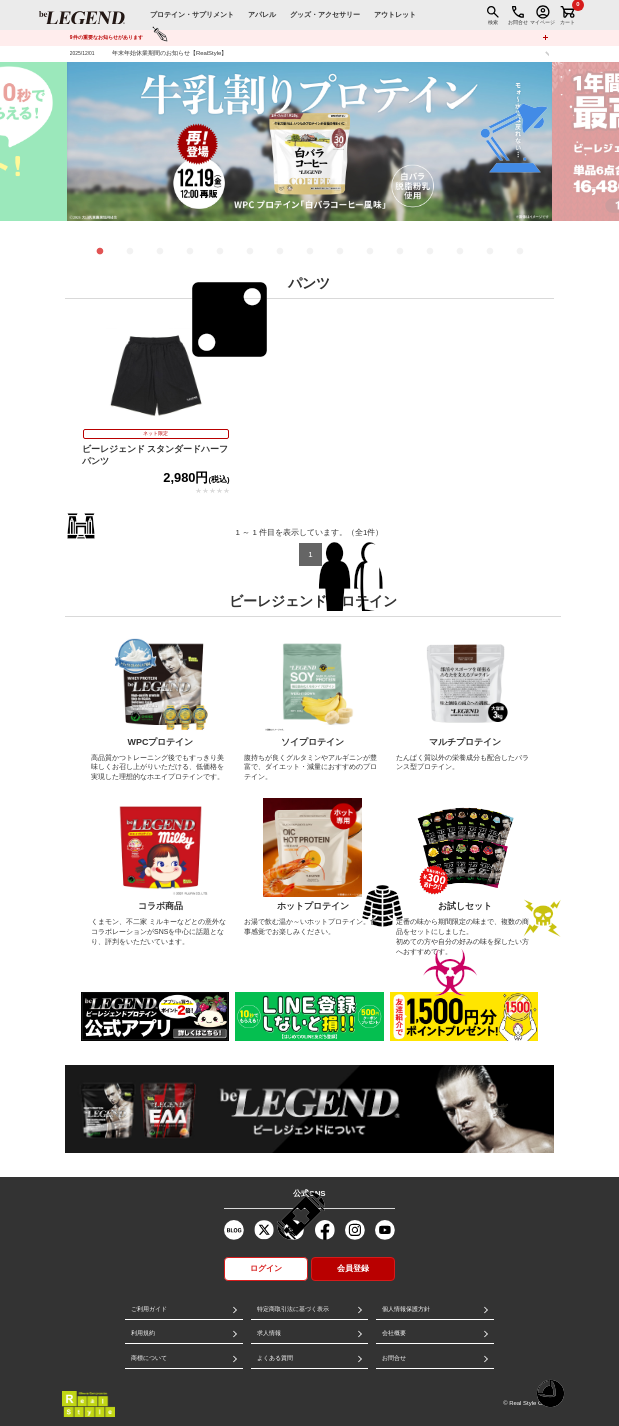 This screenshot has width=619, height=1426. I want to click on toggle desk lamp or workspace lighting, so click(515, 138).